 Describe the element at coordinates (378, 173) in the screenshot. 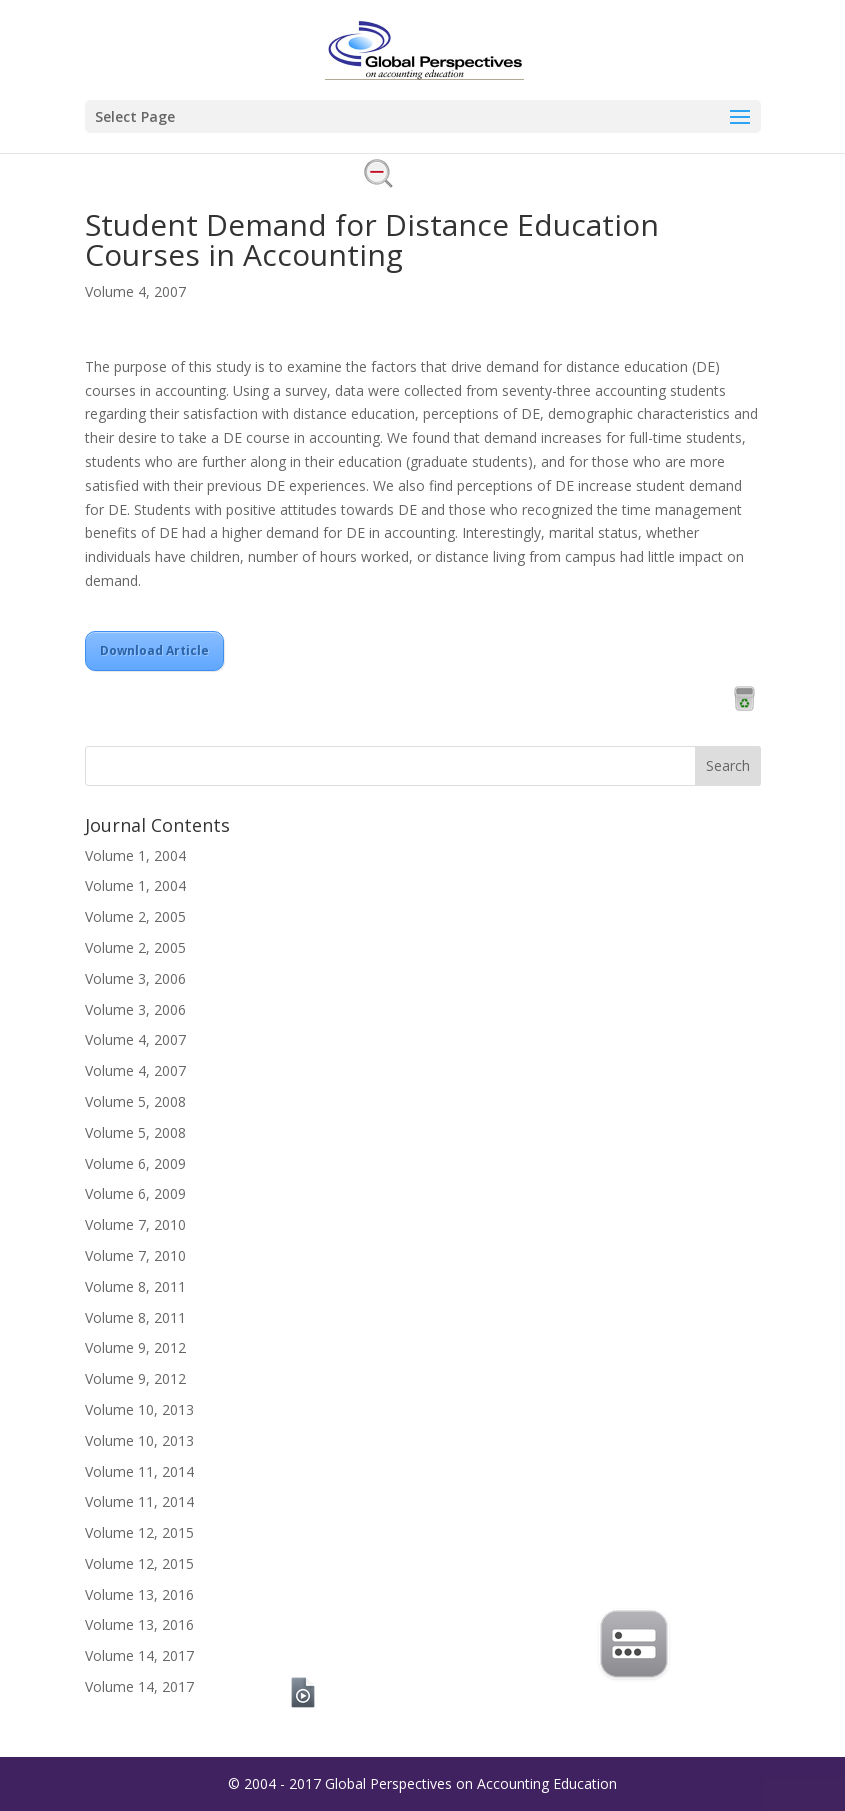

I see `zoom out on file or document view` at that location.